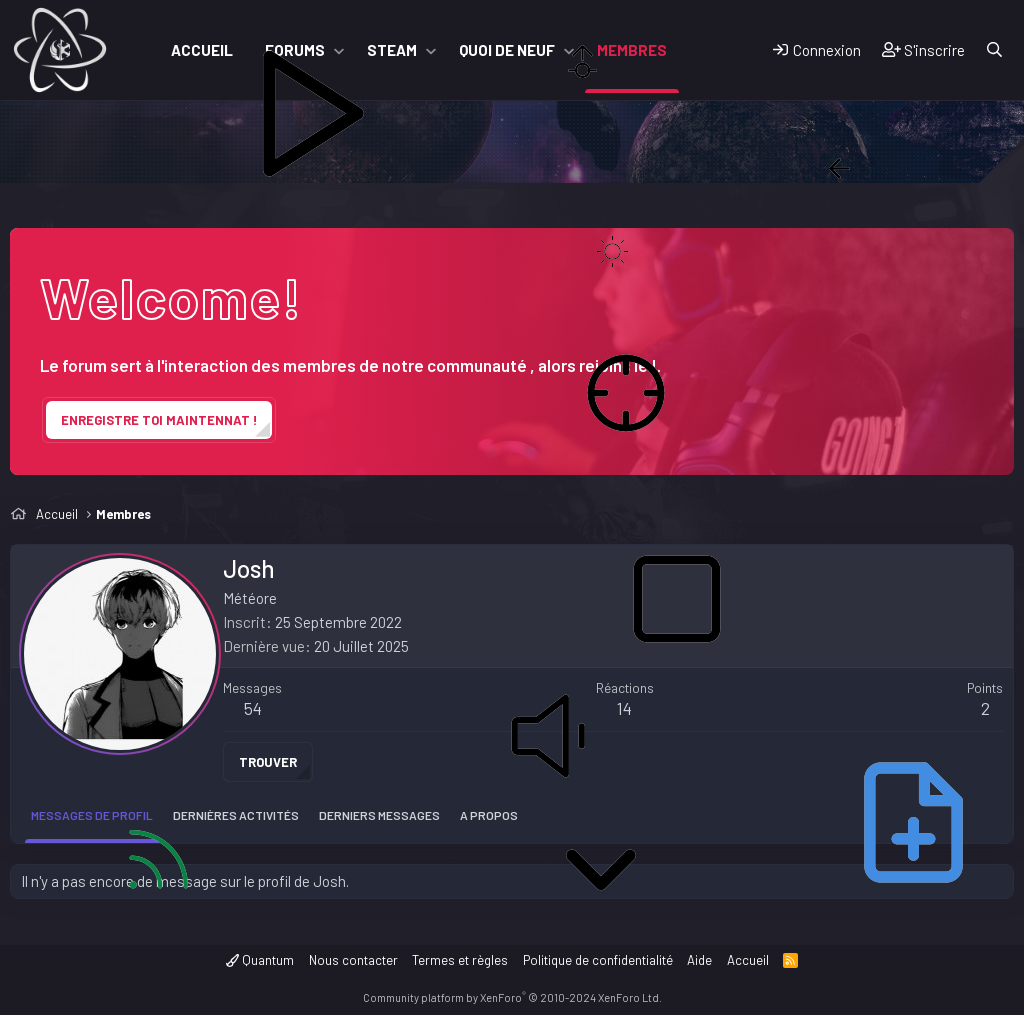 Image resolution: width=1024 pixels, height=1015 pixels. Describe the element at coordinates (154, 863) in the screenshot. I see `subscribe to RSS feed` at that location.